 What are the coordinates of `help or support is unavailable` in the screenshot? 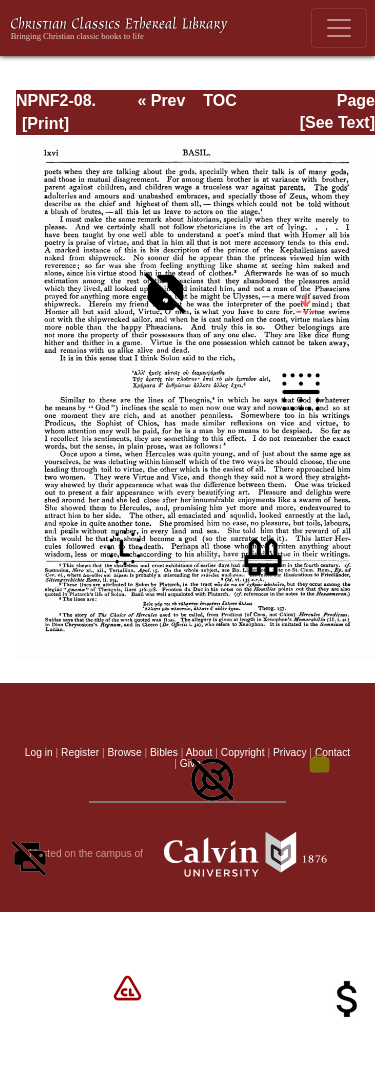 It's located at (212, 779).